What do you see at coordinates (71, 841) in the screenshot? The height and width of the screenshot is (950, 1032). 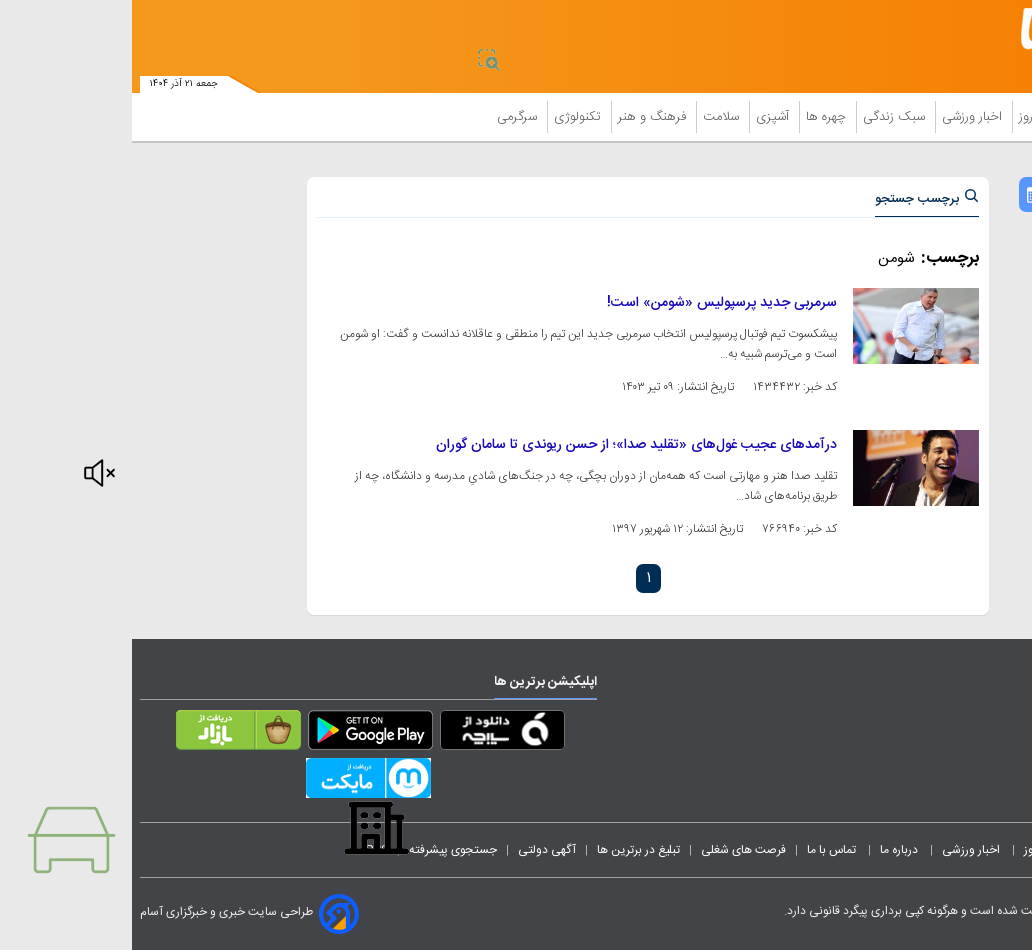 I see `access vehicle or car-related features` at bounding box center [71, 841].